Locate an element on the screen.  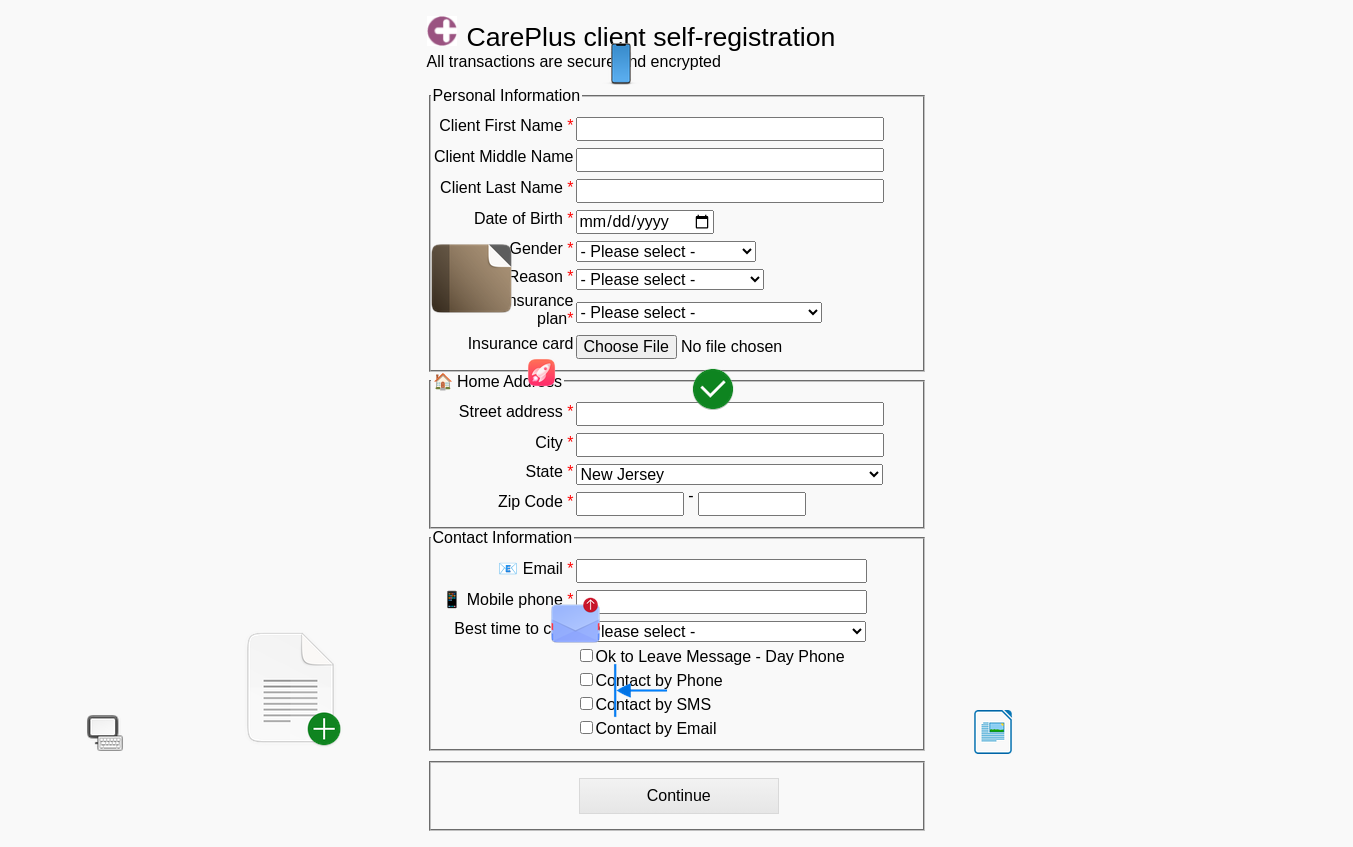
create a new text document is located at coordinates (290, 687).